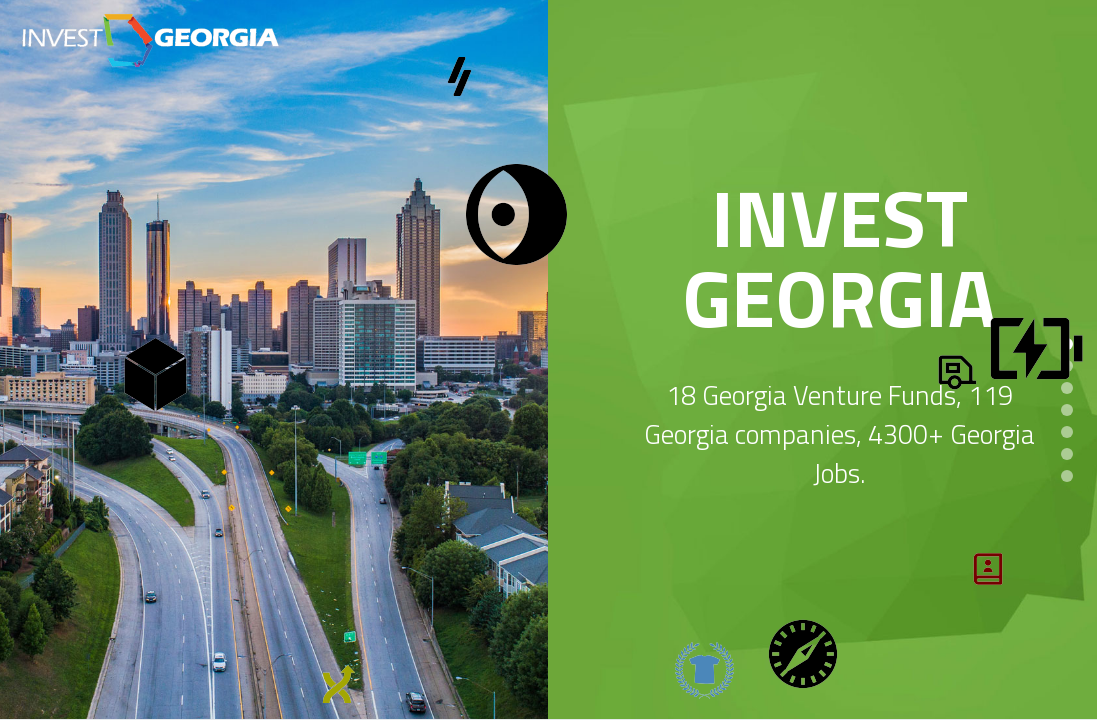  Describe the element at coordinates (459, 76) in the screenshot. I see `open Winamp media player` at that location.